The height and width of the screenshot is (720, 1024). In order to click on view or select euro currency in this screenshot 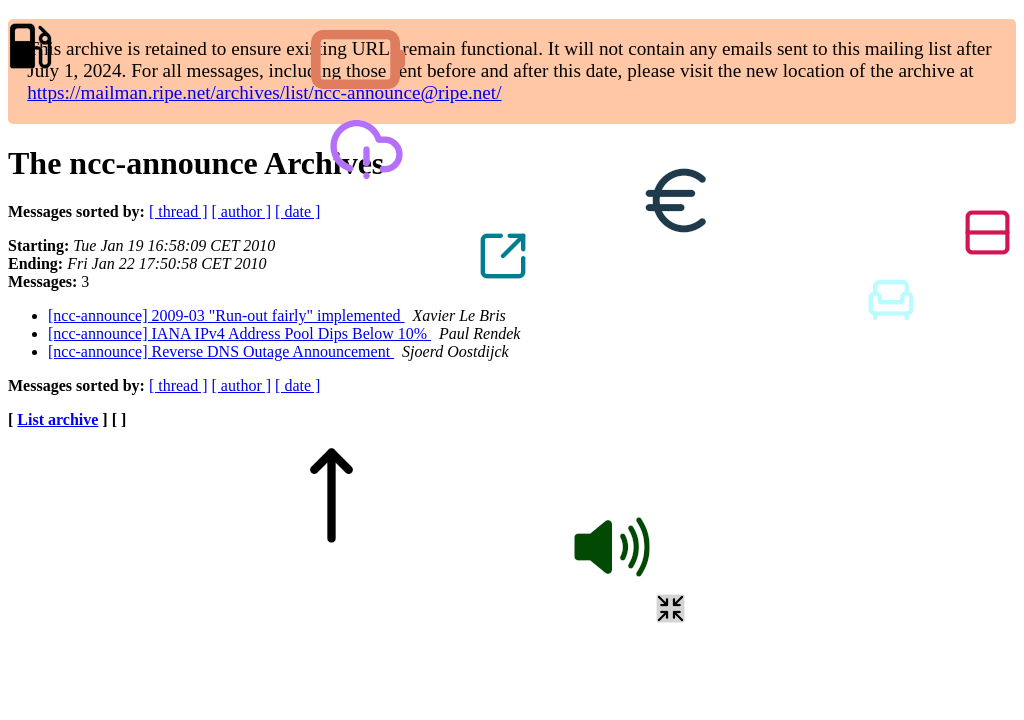, I will do `click(677, 200)`.